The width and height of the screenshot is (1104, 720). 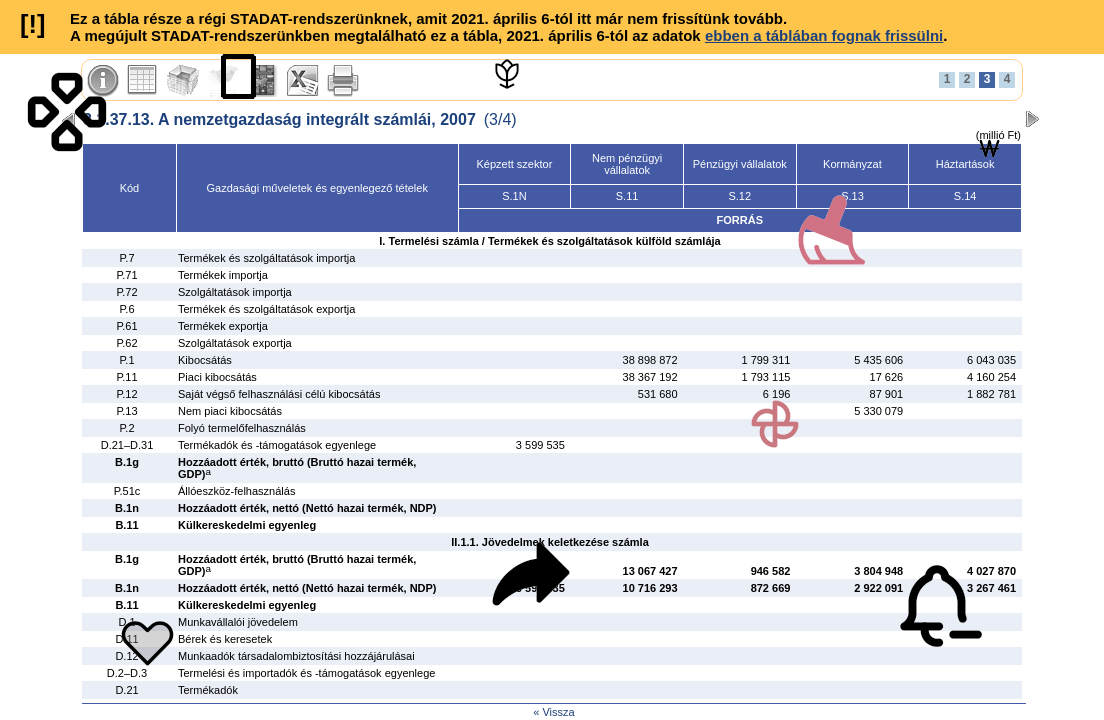 What do you see at coordinates (775, 424) in the screenshot?
I see `open google photos app` at bounding box center [775, 424].